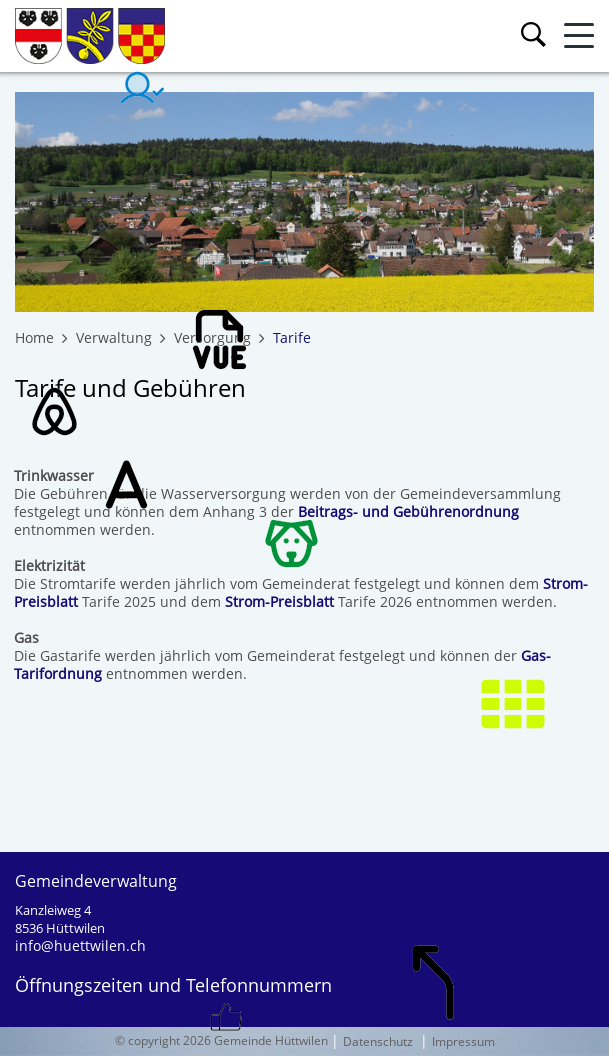 Image resolution: width=609 pixels, height=1056 pixels. Describe the element at coordinates (226, 1018) in the screenshot. I see `like or approve content` at that location.